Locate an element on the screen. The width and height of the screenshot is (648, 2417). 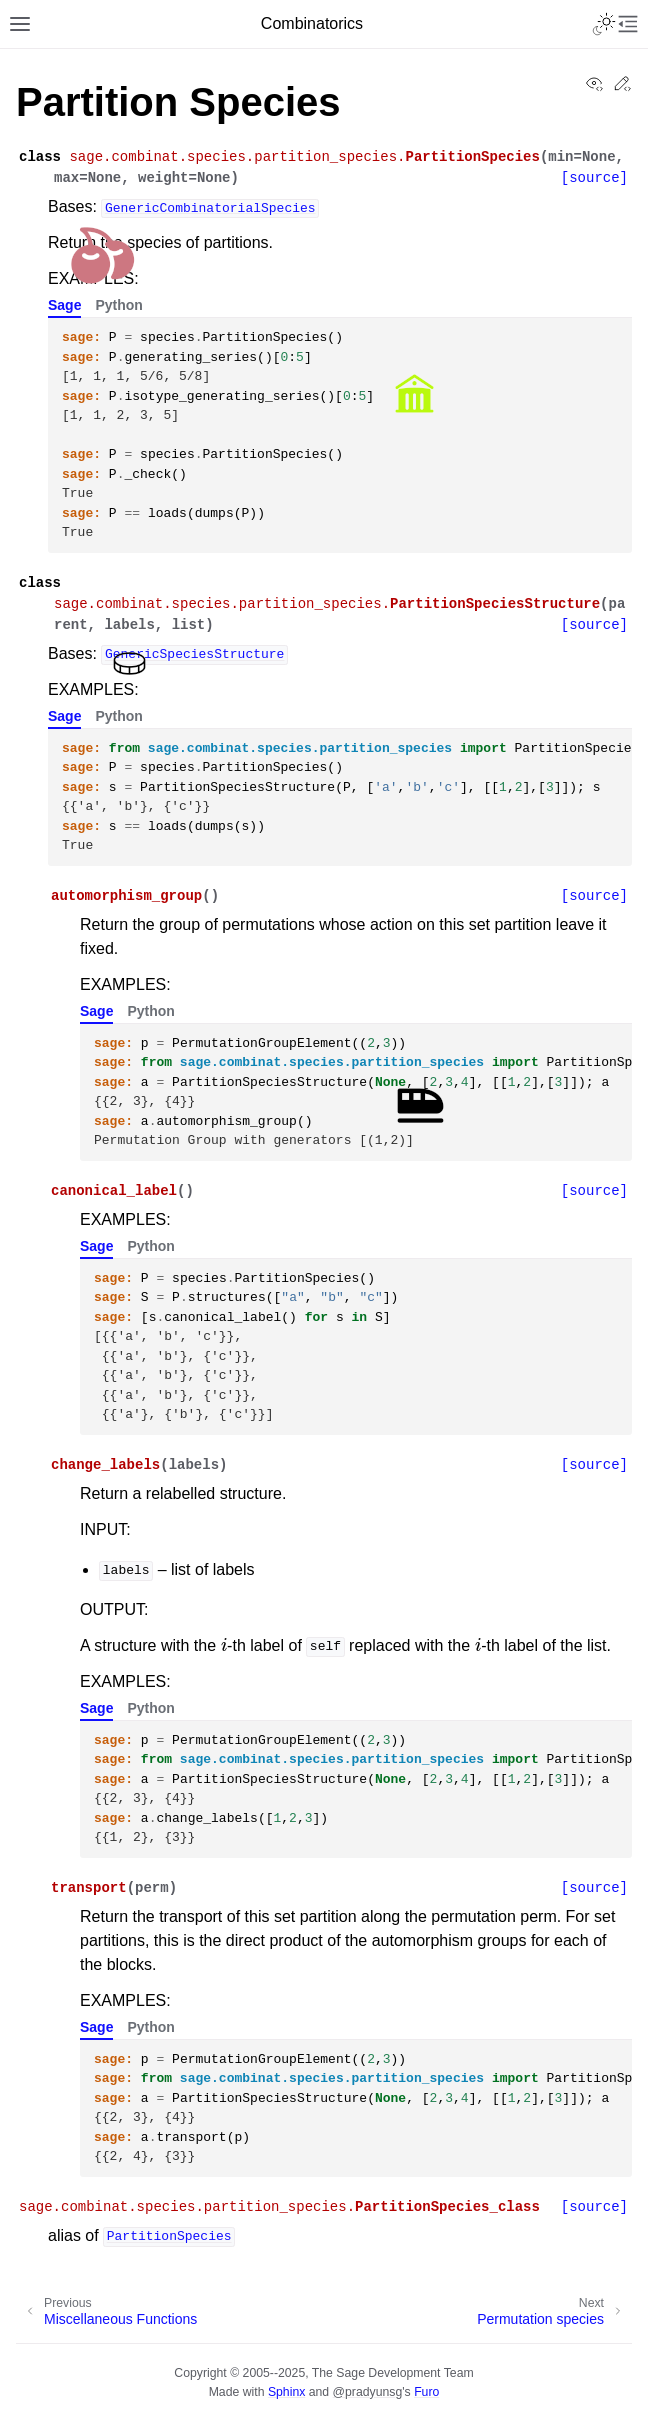
view your coin balance or currency is located at coordinates (129, 663).